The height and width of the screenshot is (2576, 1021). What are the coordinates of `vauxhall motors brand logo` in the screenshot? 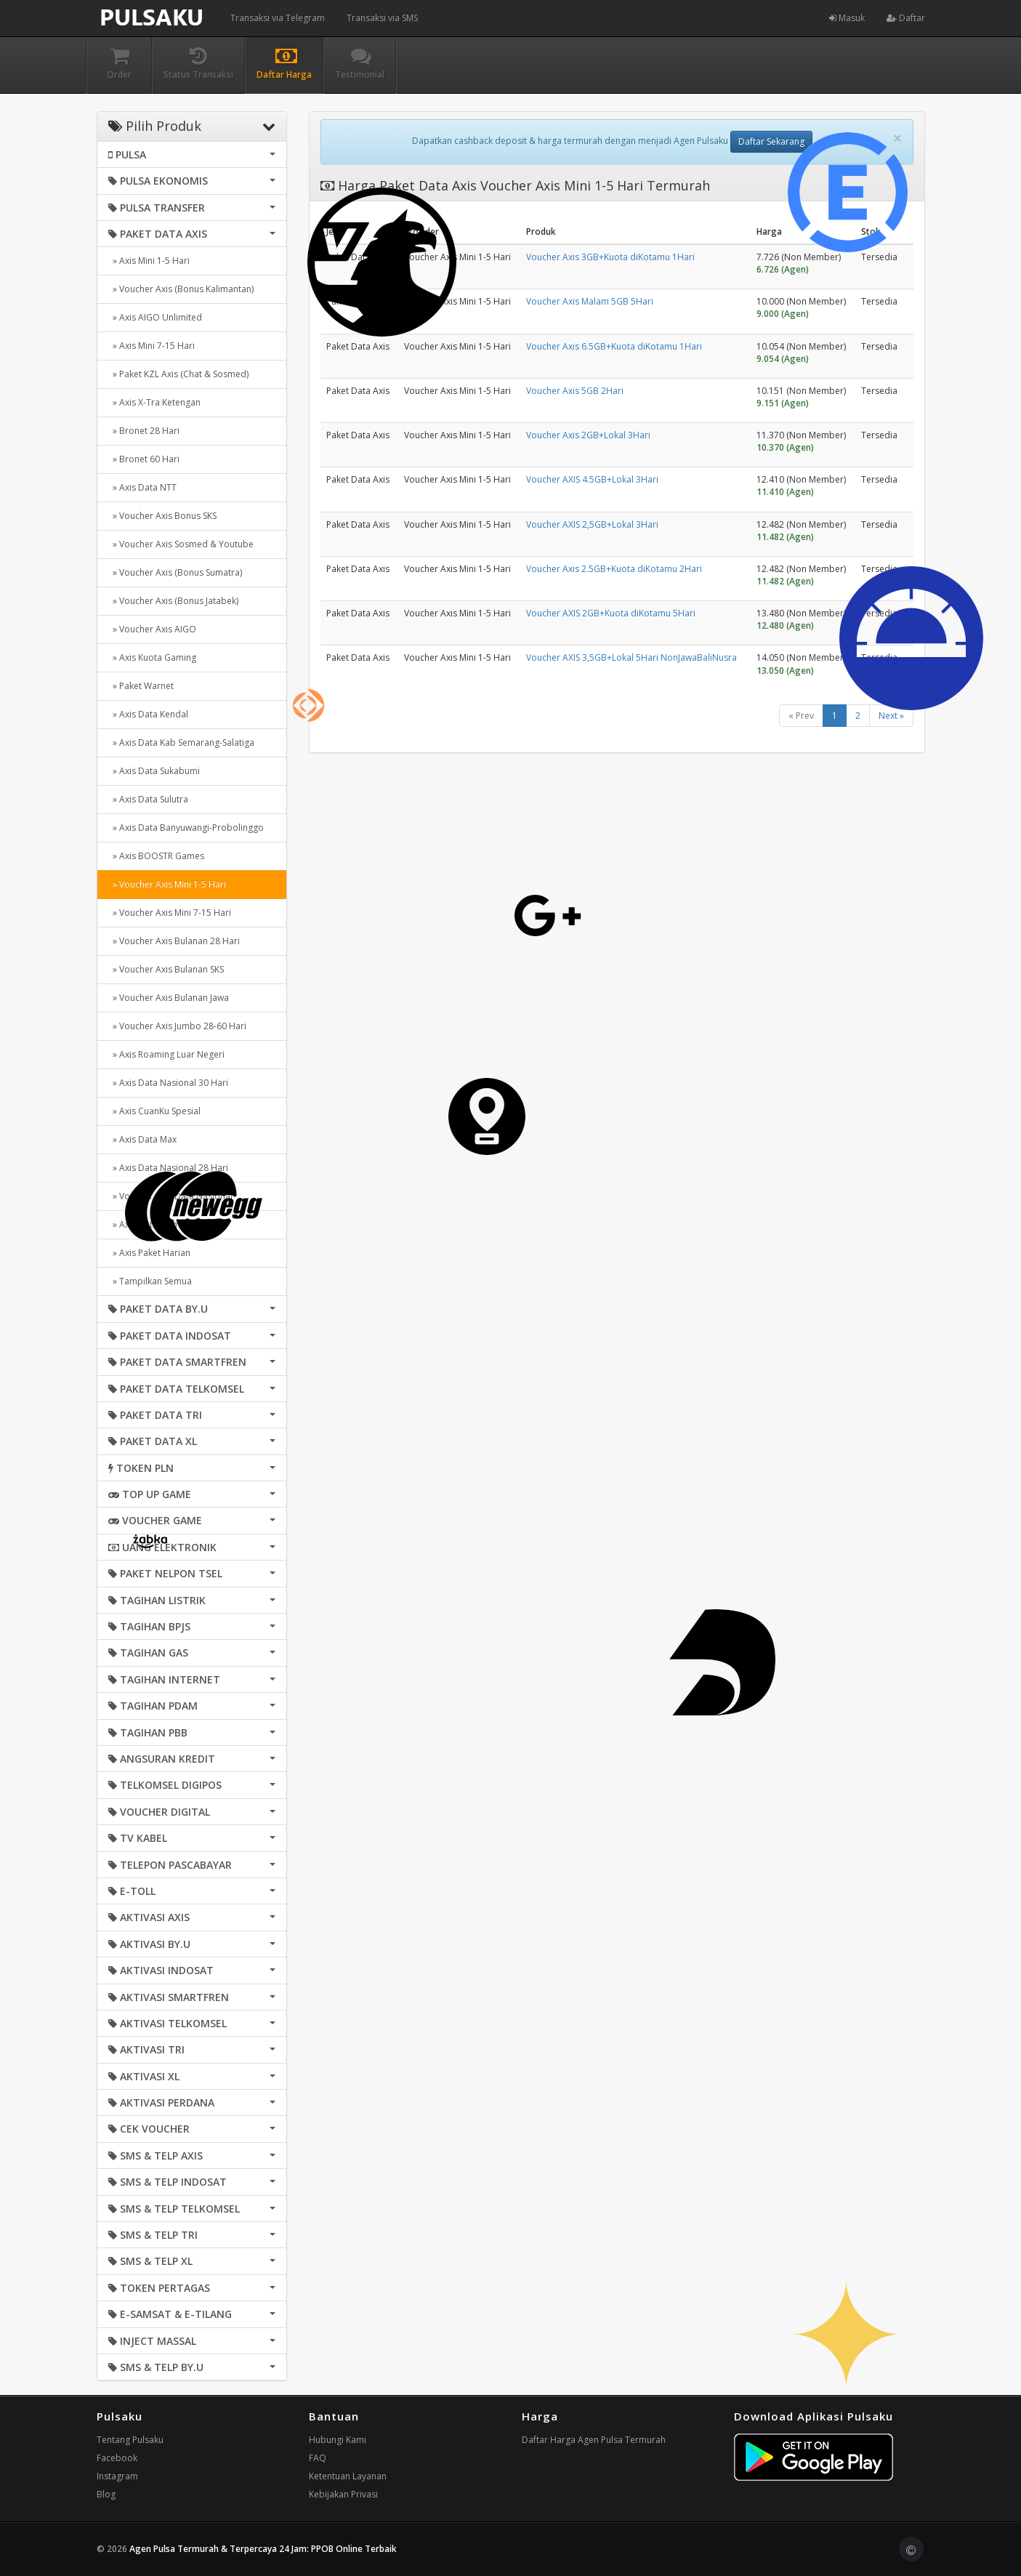 It's located at (382, 262).